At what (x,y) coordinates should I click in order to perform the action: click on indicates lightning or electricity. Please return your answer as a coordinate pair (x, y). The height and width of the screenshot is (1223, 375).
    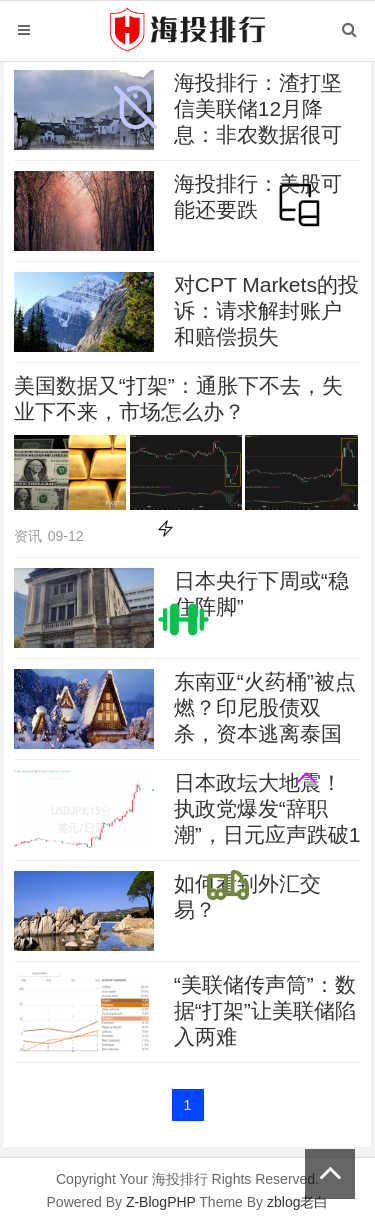
    Looking at the image, I should click on (165, 528).